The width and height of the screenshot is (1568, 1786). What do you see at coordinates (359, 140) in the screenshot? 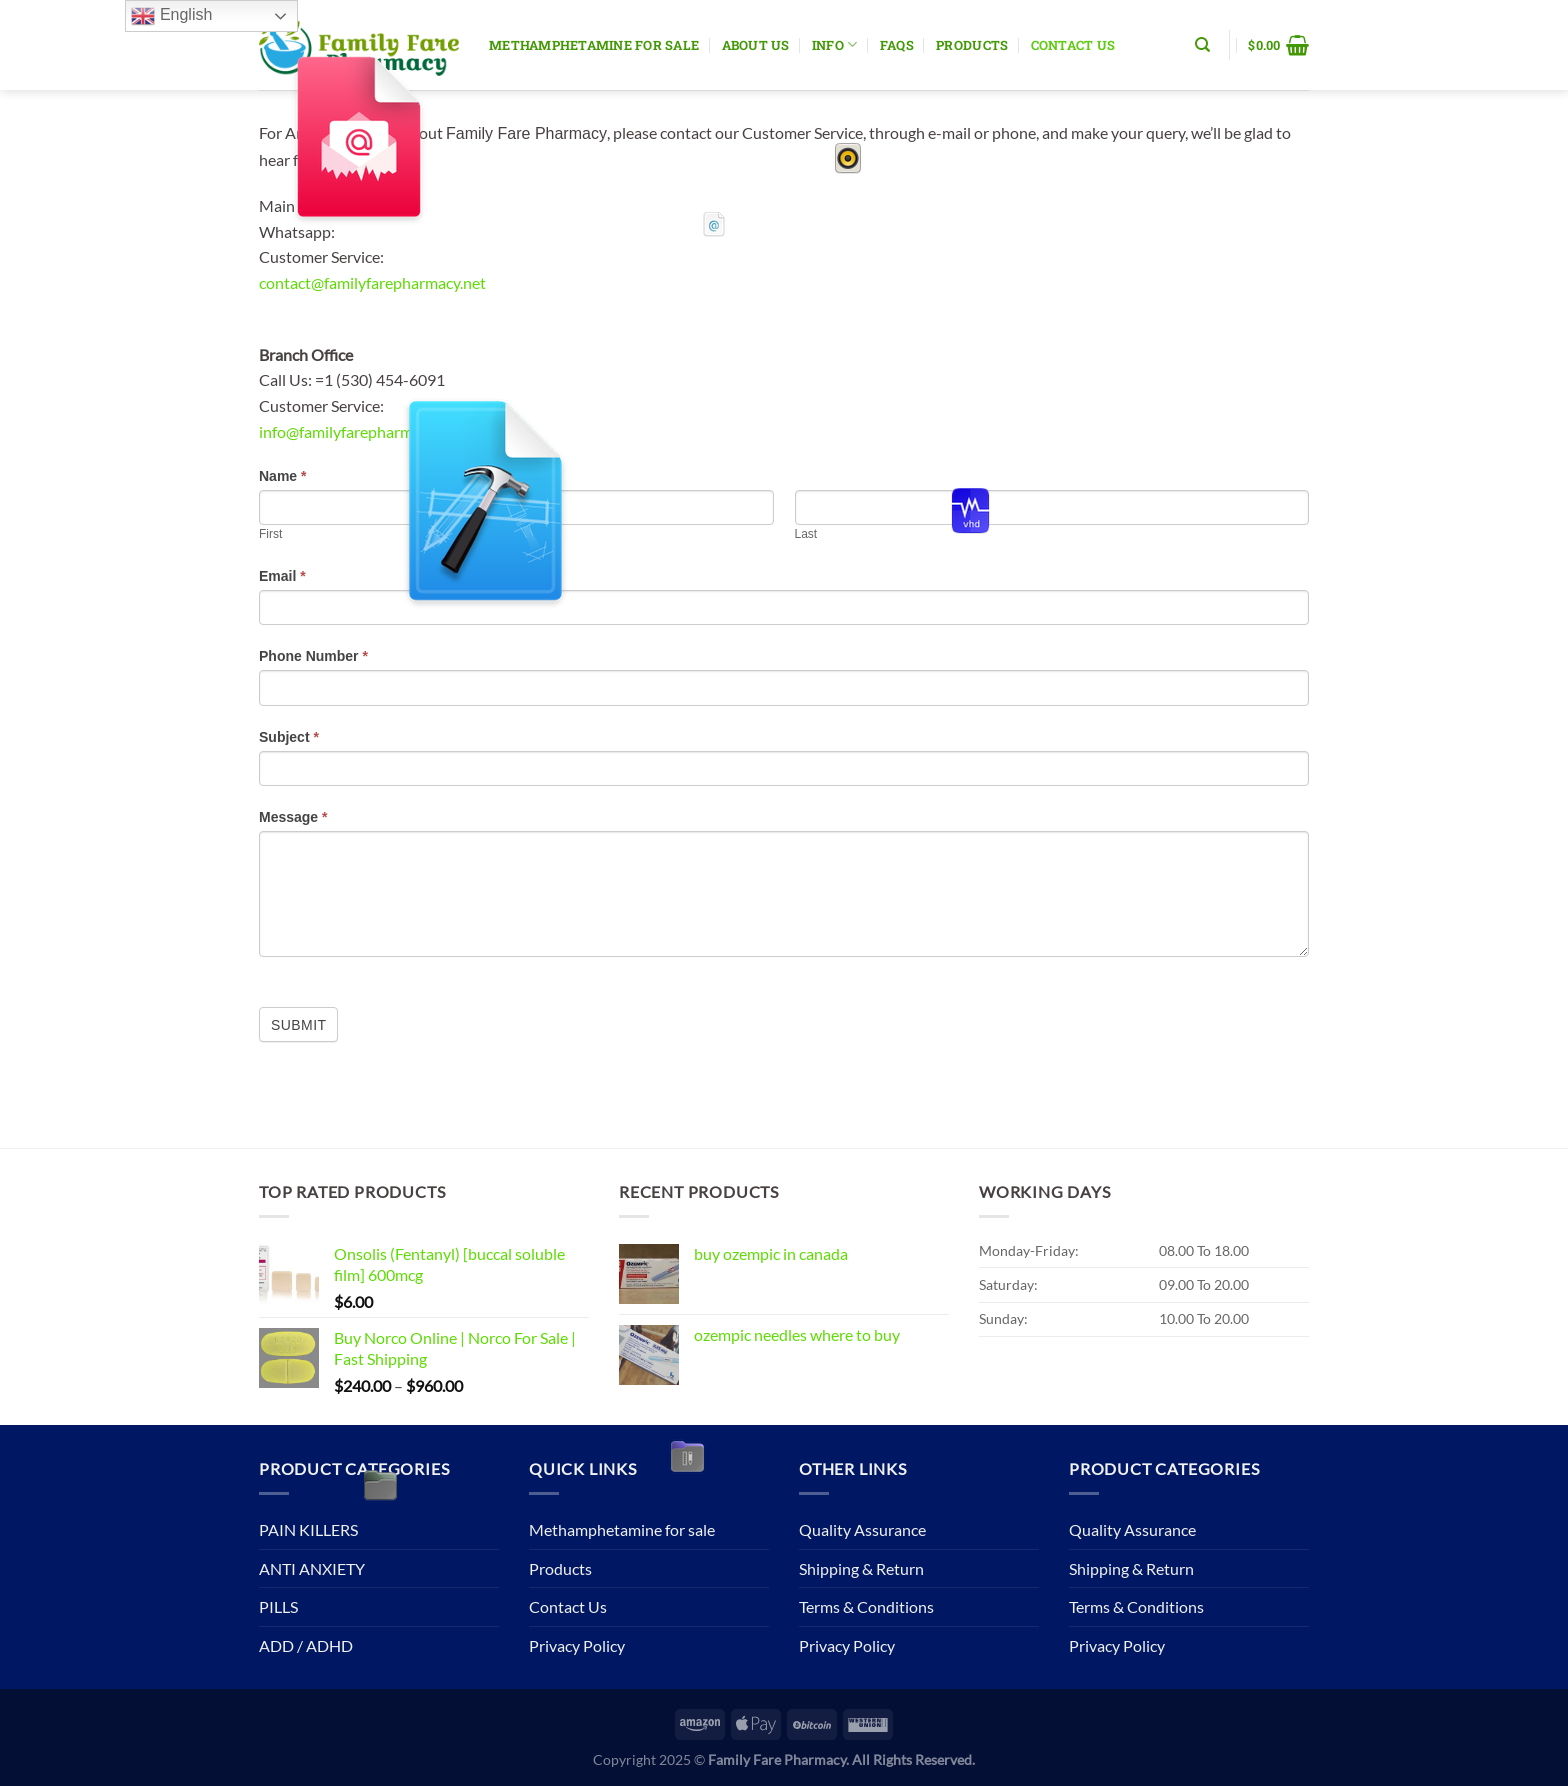
I see `a partially downloaded or incomplete email message file` at bounding box center [359, 140].